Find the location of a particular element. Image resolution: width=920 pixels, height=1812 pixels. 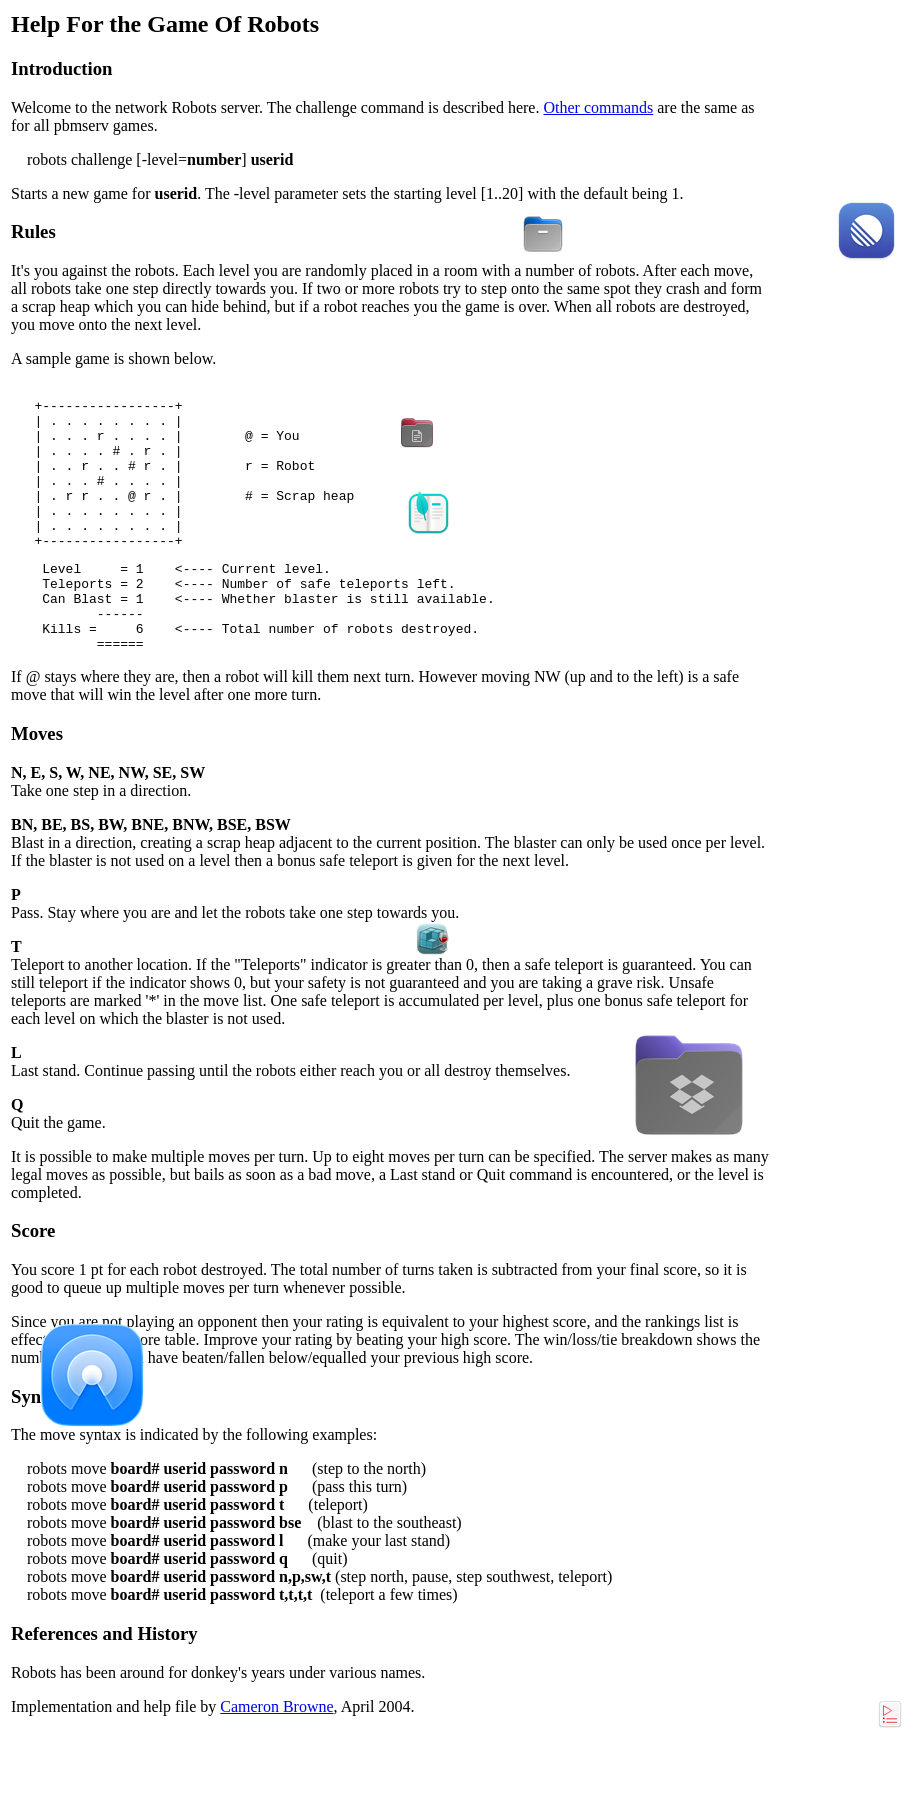

open windows registry editor via wine is located at coordinates (432, 939).